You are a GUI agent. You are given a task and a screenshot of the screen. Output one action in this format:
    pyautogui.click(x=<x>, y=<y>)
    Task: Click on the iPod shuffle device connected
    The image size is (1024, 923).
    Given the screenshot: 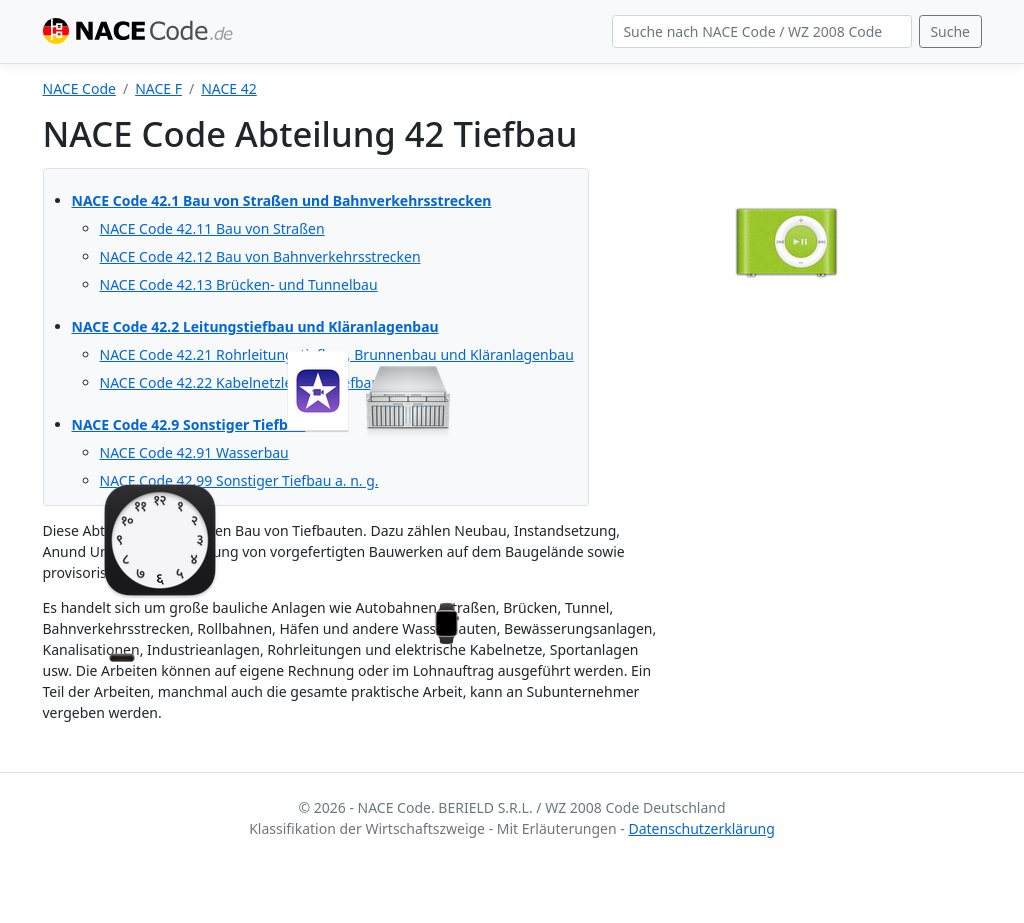 What is the action you would take?
    pyautogui.click(x=786, y=223)
    